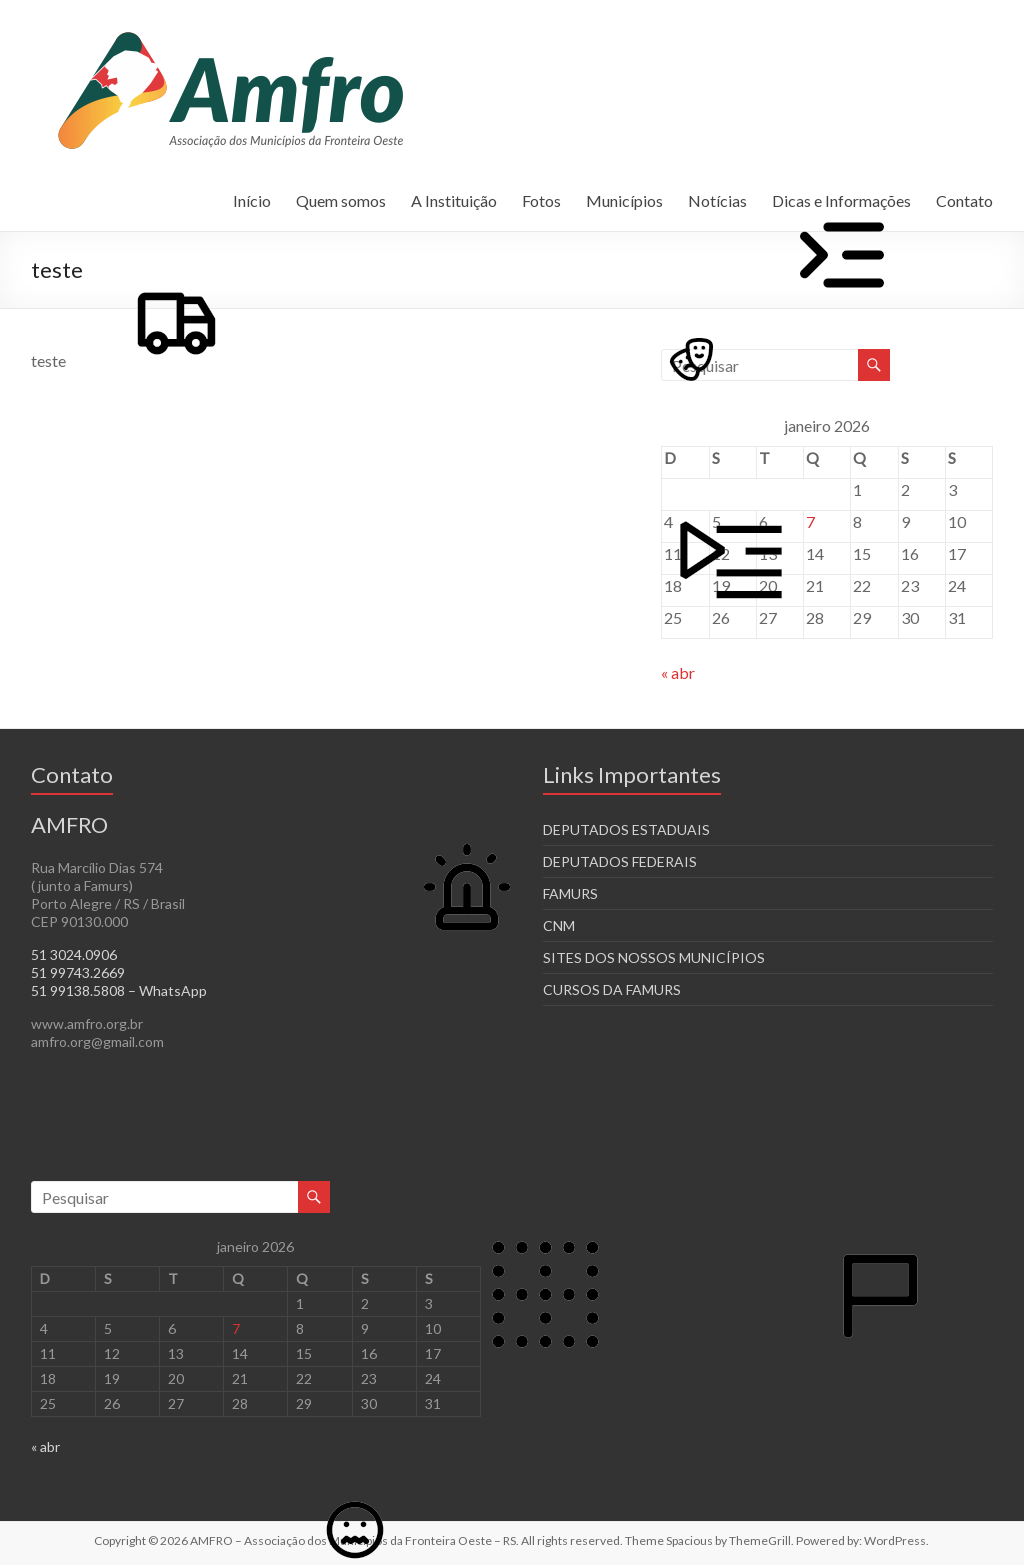 The height and width of the screenshot is (1565, 1024). I want to click on trigger an emergency alert, so click(467, 887).